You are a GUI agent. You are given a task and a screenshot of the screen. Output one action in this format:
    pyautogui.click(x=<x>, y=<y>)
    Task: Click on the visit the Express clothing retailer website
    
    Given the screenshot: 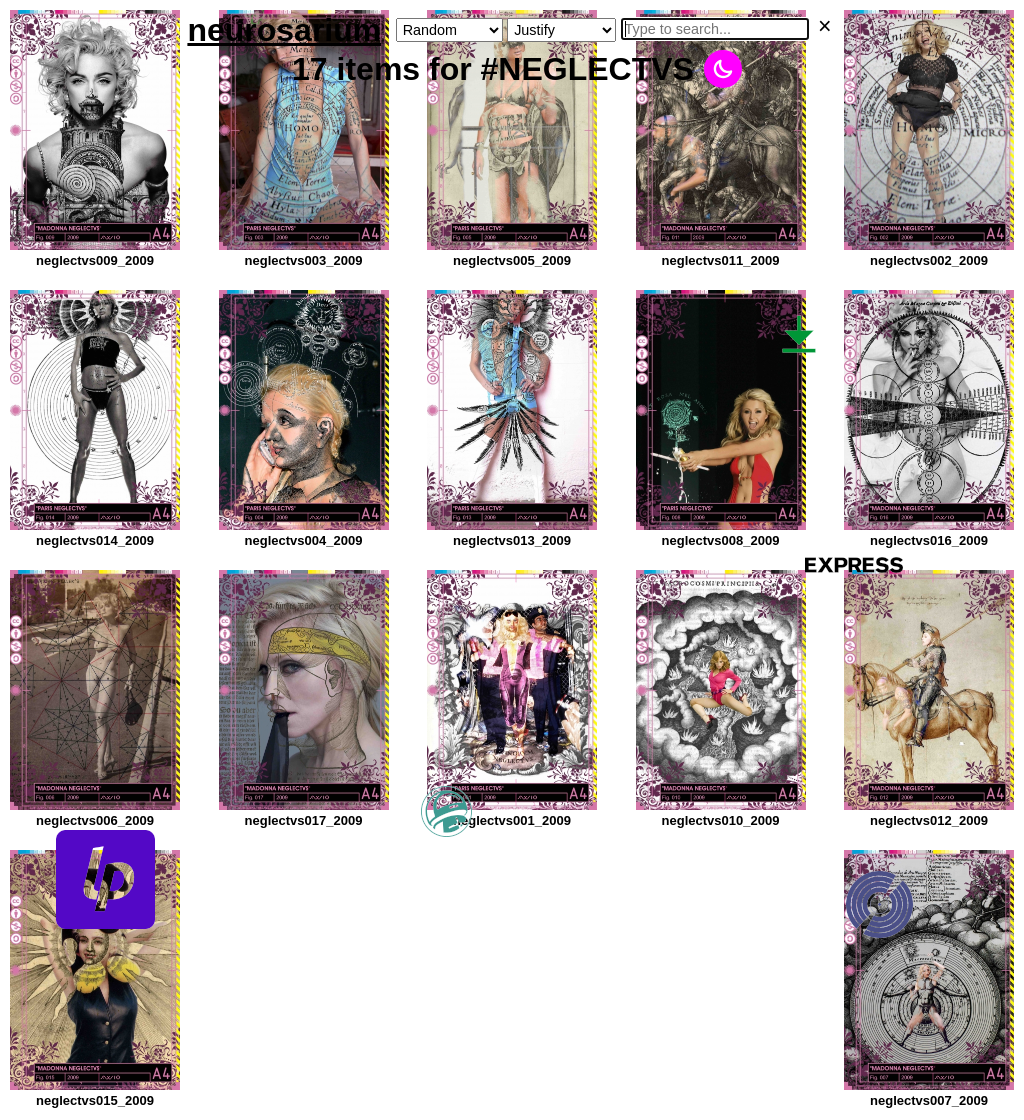 What is the action you would take?
    pyautogui.click(x=854, y=565)
    